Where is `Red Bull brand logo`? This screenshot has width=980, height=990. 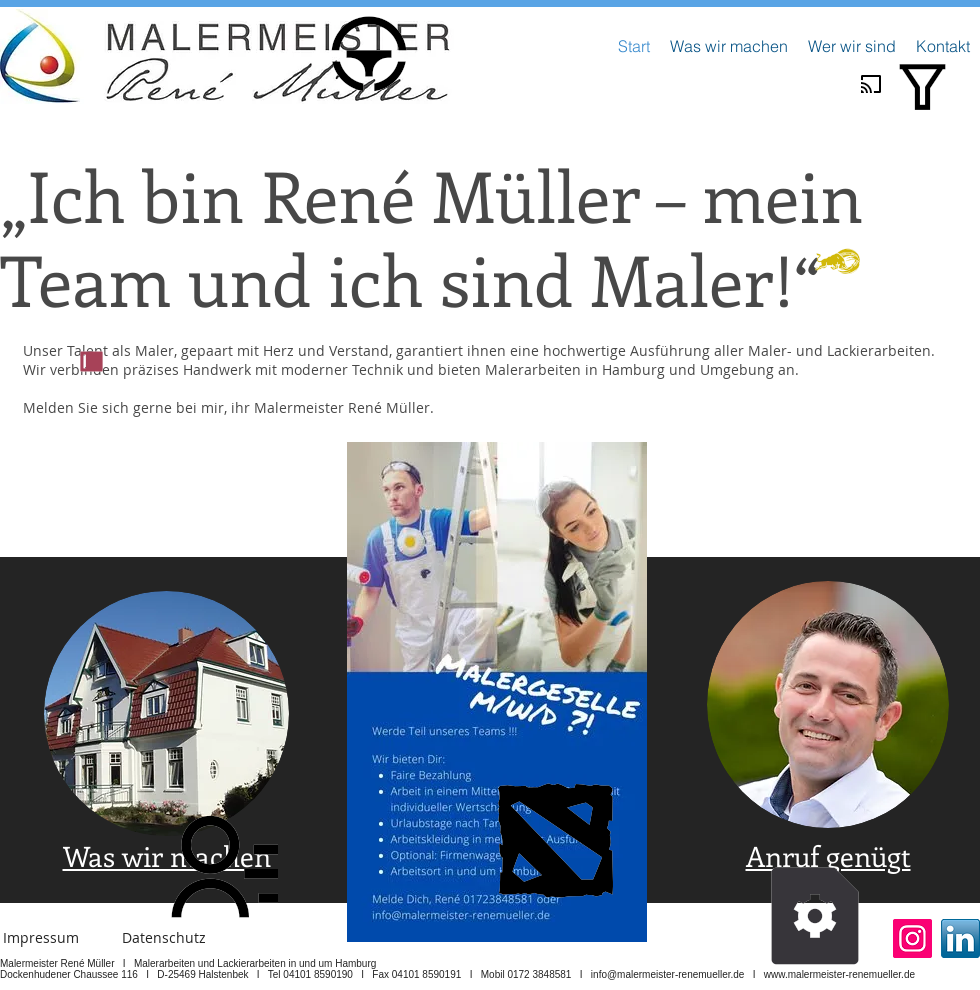
Red Bull brand logo is located at coordinates (837, 261).